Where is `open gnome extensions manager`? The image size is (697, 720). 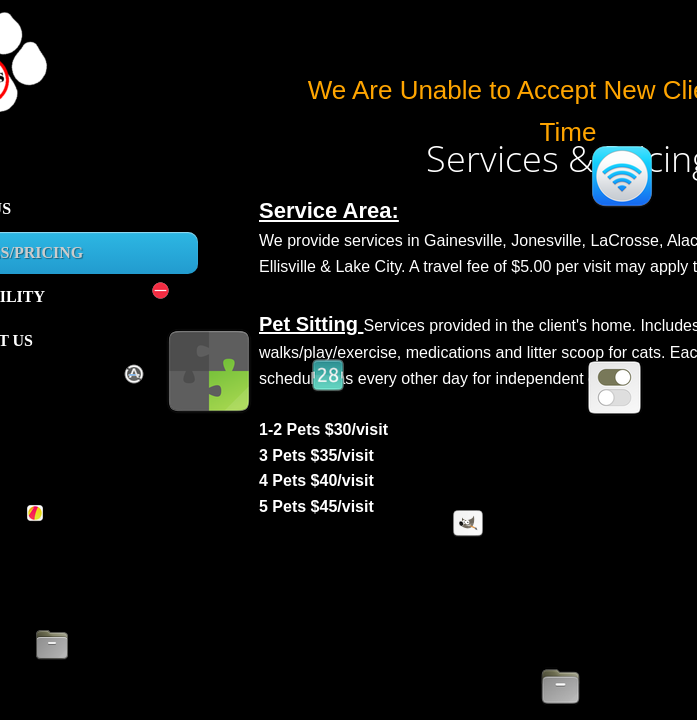 open gnome extensions manager is located at coordinates (209, 371).